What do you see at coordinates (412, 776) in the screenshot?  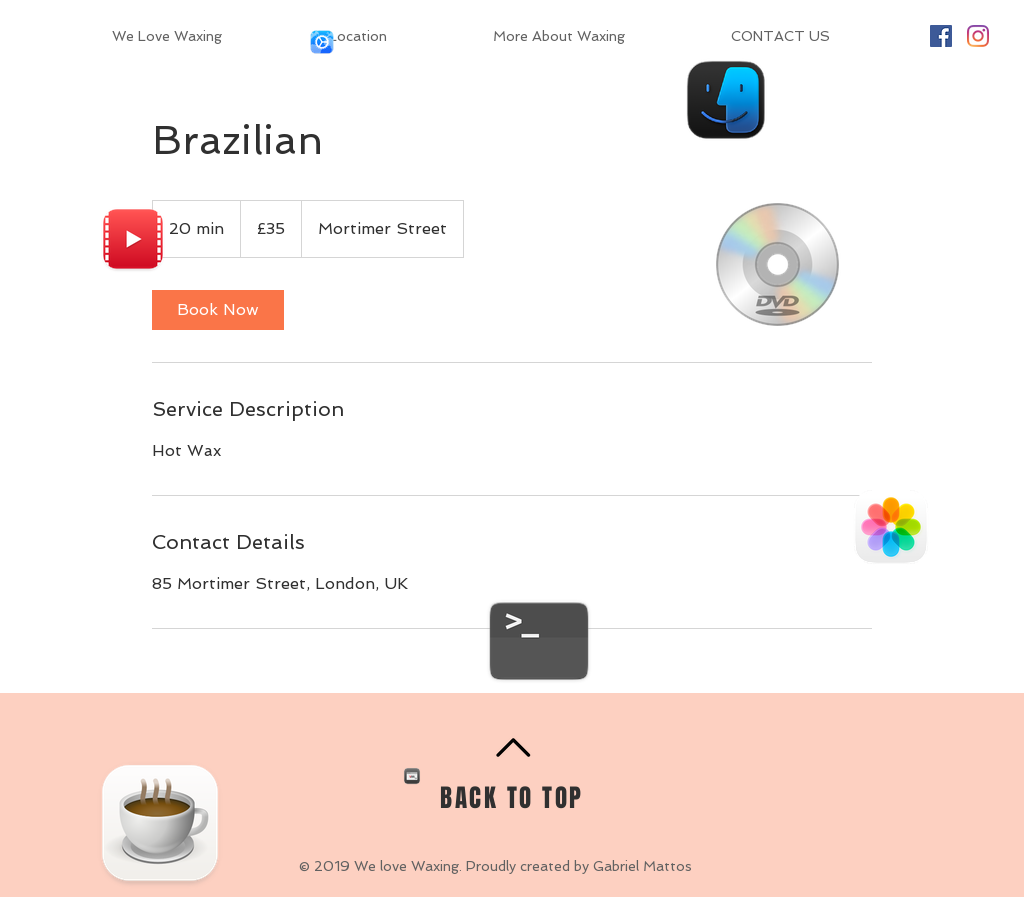 I see `access virtual machine migration settings` at bounding box center [412, 776].